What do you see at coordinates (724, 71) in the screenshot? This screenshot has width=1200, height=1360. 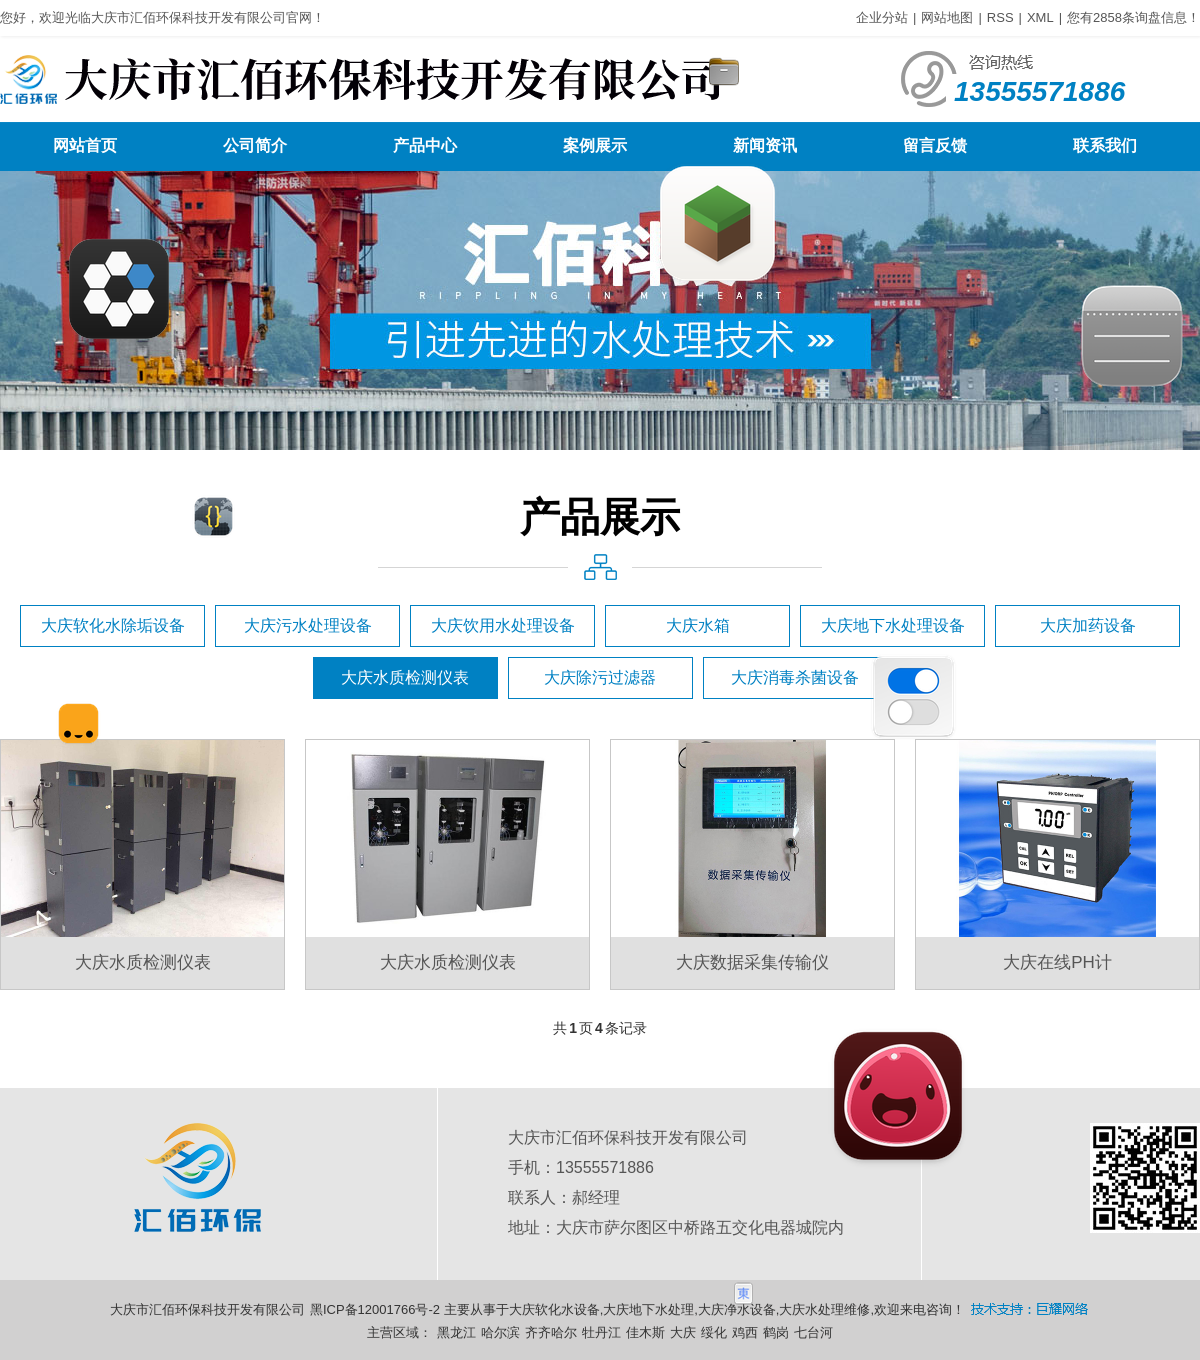 I see `open the file manager` at bounding box center [724, 71].